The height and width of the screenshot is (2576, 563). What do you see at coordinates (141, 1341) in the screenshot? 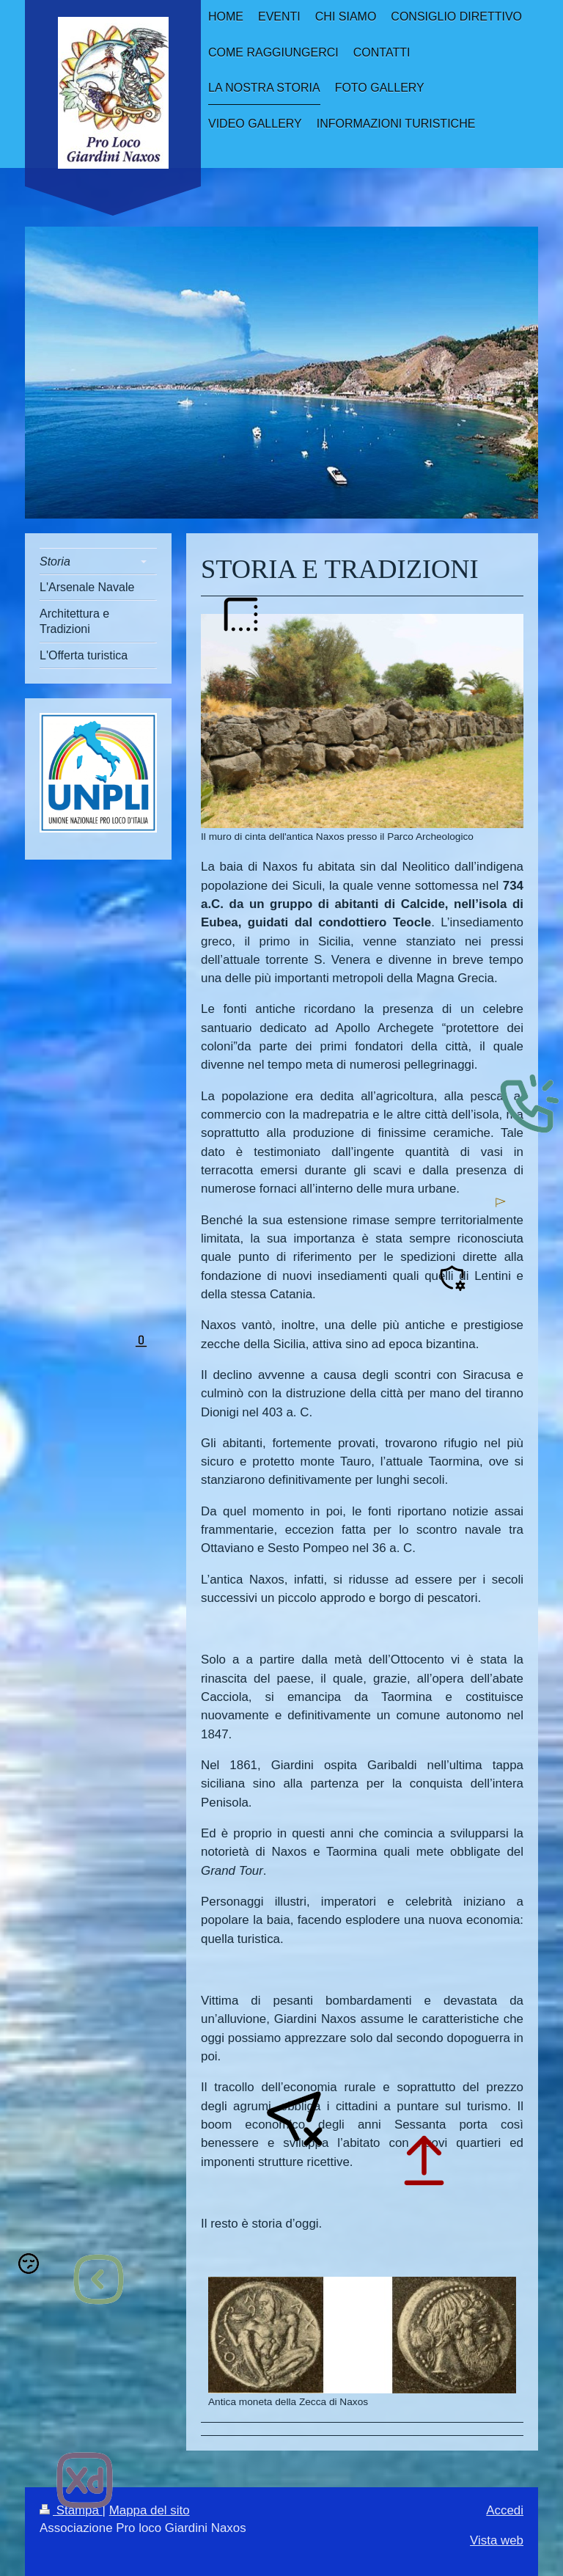
I see `align selected elements to the bottom` at bounding box center [141, 1341].